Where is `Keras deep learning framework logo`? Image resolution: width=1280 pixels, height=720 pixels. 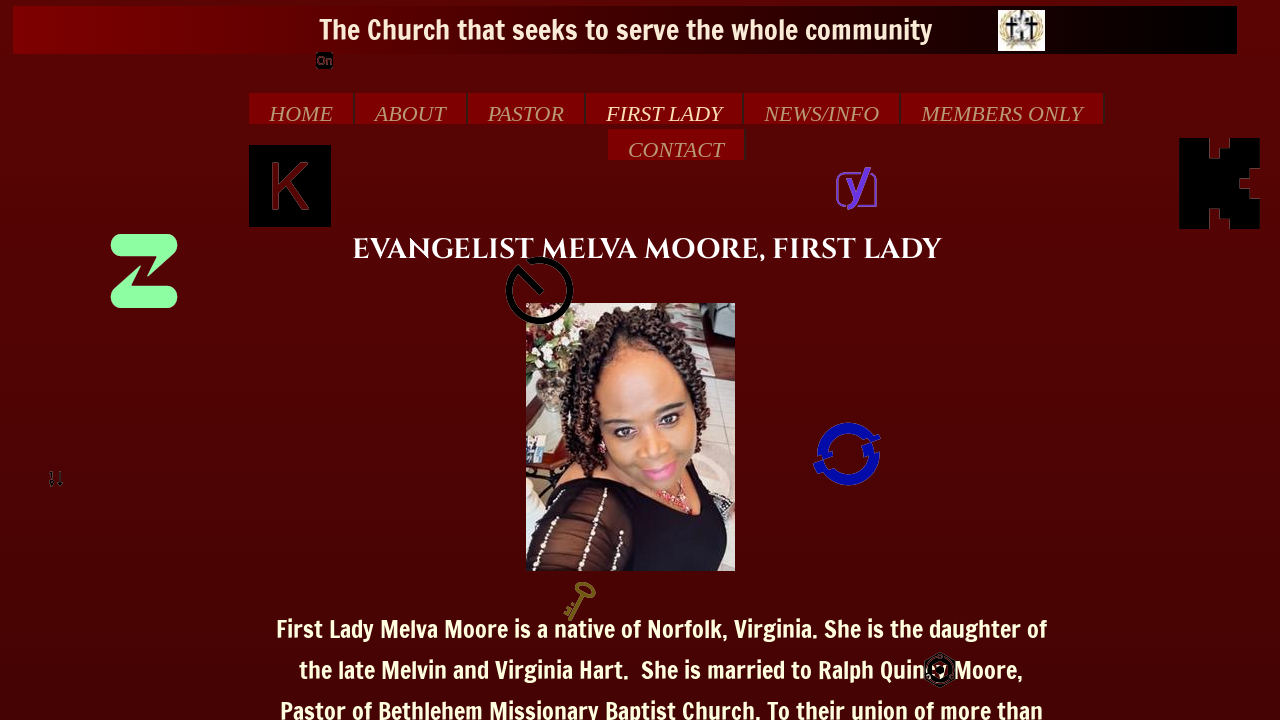
Keras deep learning framework logo is located at coordinates (290, 186).